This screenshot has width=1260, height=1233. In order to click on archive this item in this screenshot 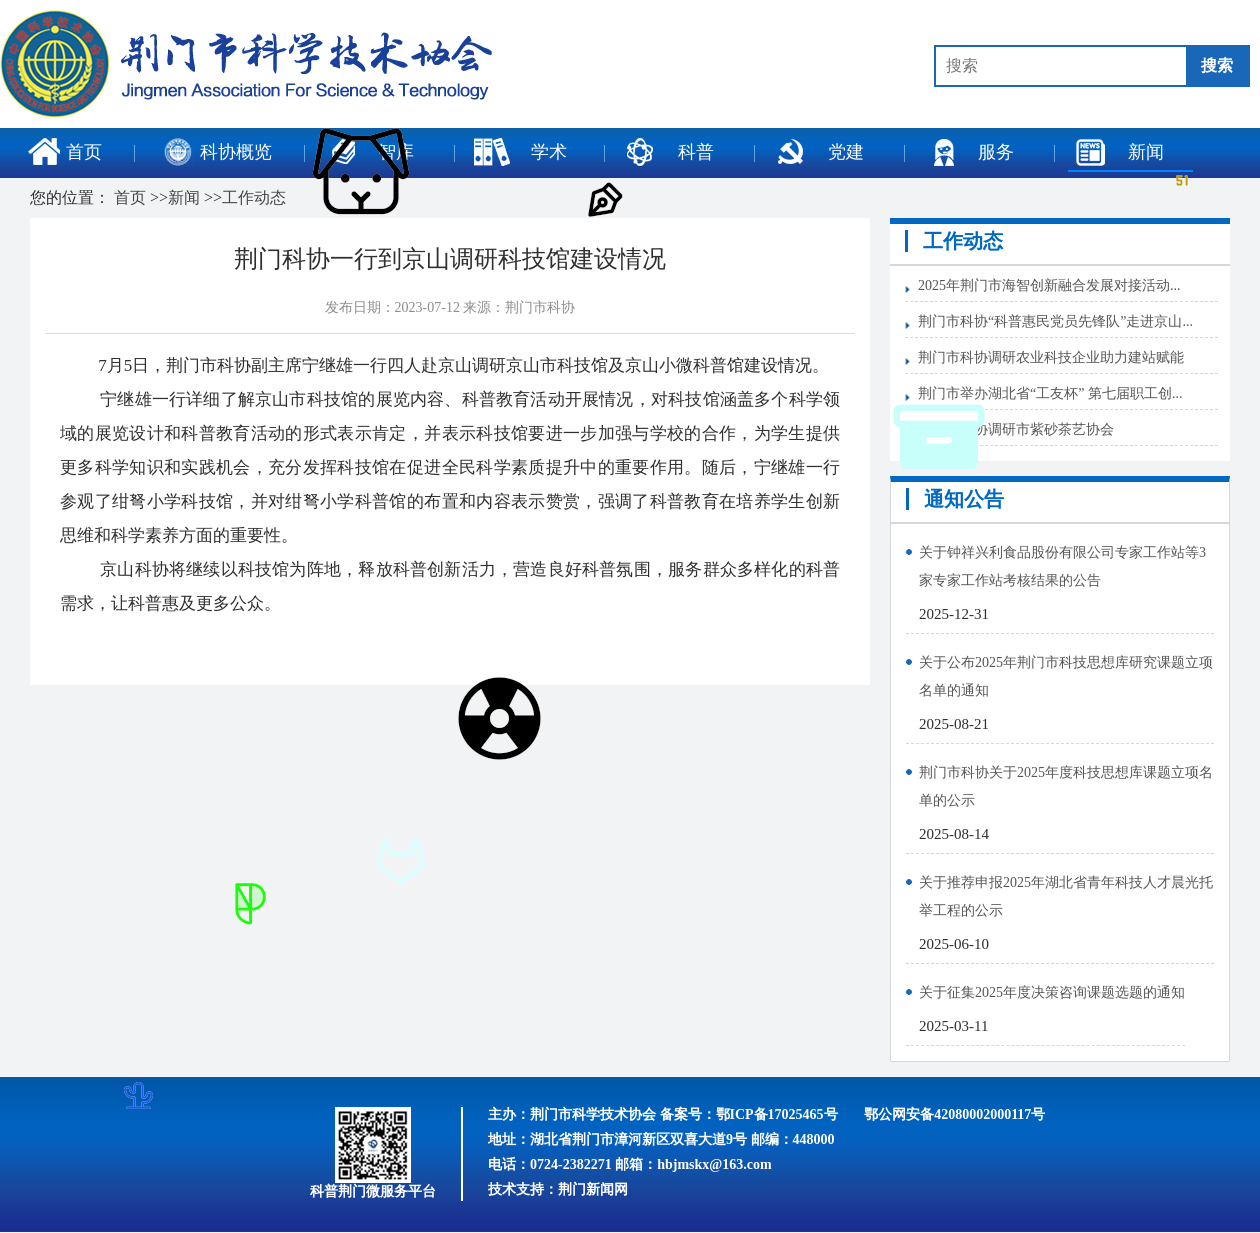, I will do `click(939, 437)`.